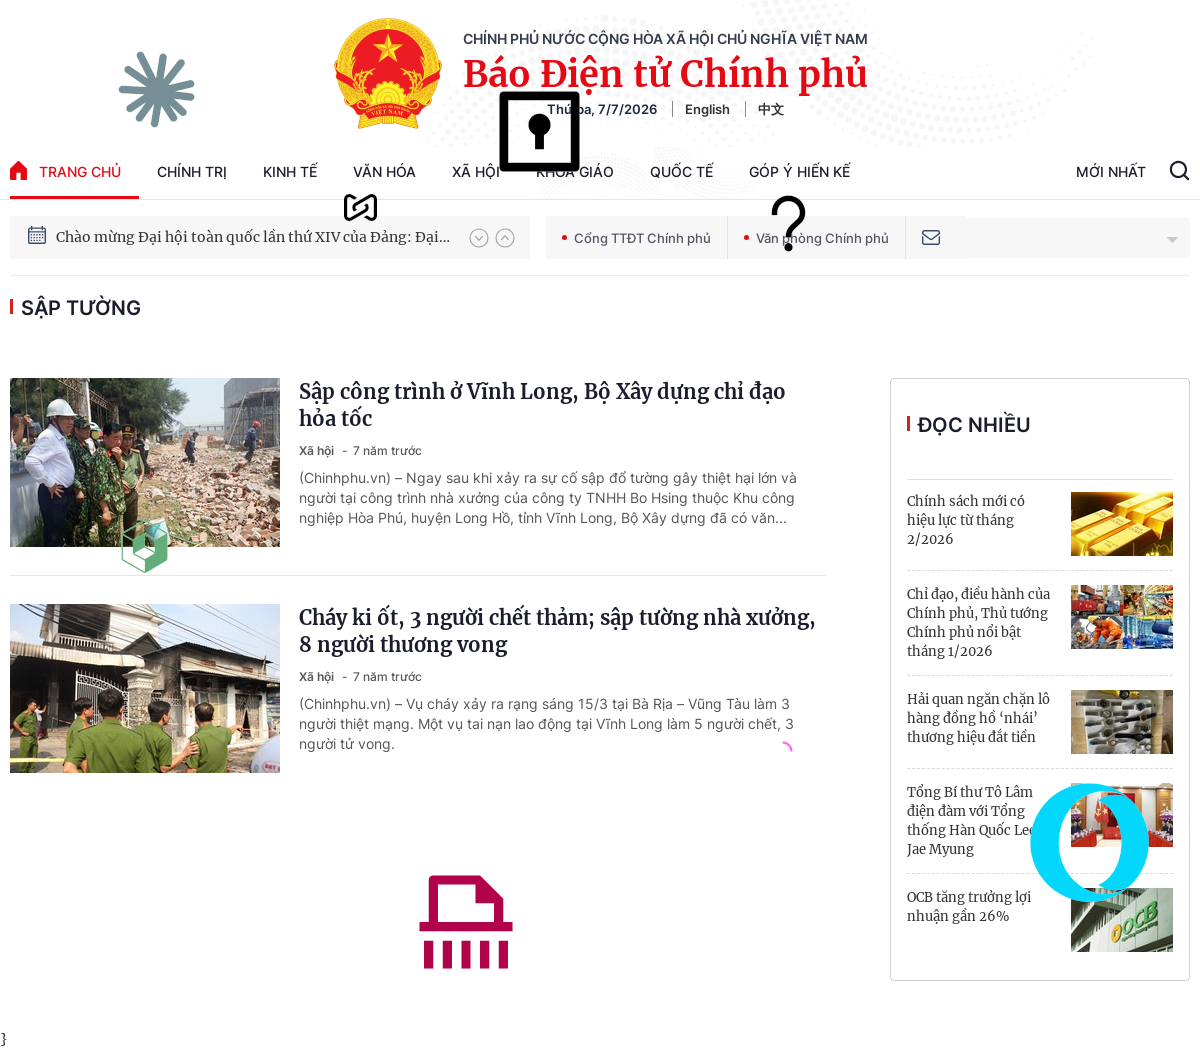  I want to click on permanently delete a document, so click(466, 922).